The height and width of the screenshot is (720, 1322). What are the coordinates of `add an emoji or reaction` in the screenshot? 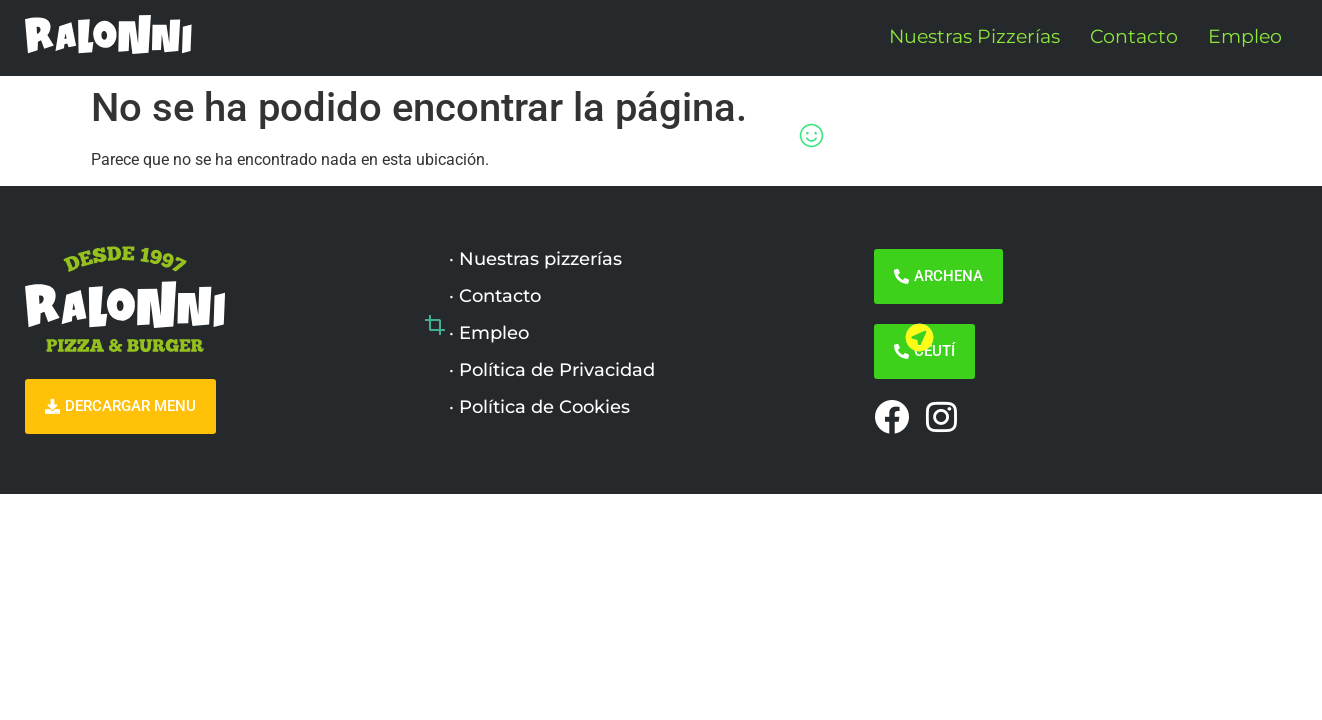 It's located at (811, 135).